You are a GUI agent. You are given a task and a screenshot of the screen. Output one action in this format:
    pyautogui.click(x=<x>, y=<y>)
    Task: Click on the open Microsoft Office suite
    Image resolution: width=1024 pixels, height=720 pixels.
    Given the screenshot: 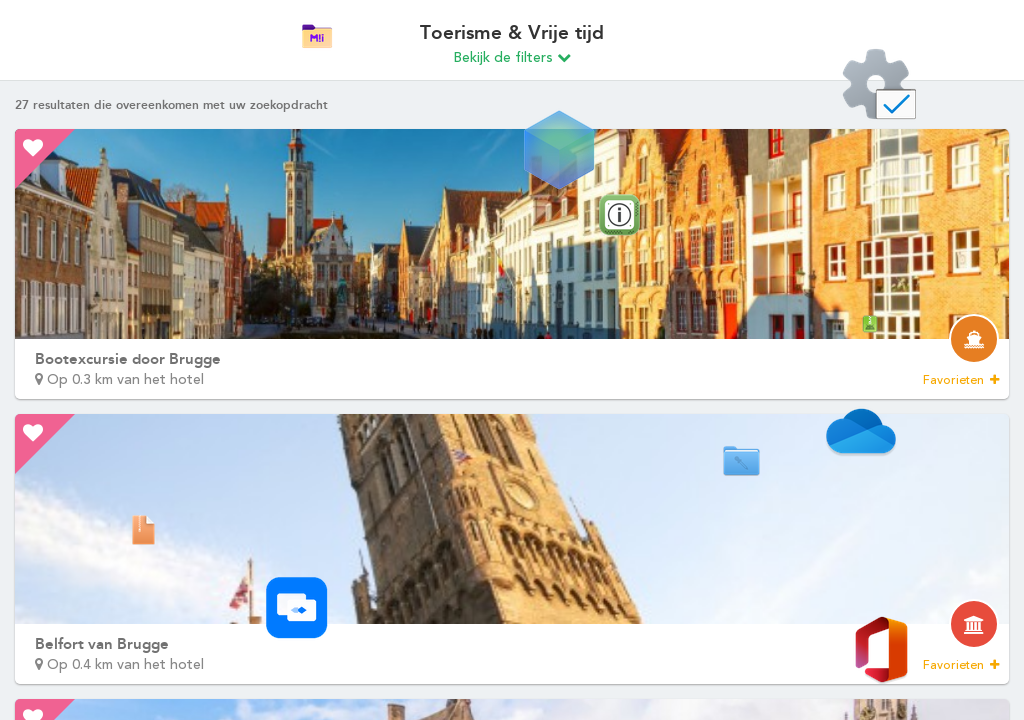 What is the action you would take?
    pyautogui.click(x=881, y=649)
    